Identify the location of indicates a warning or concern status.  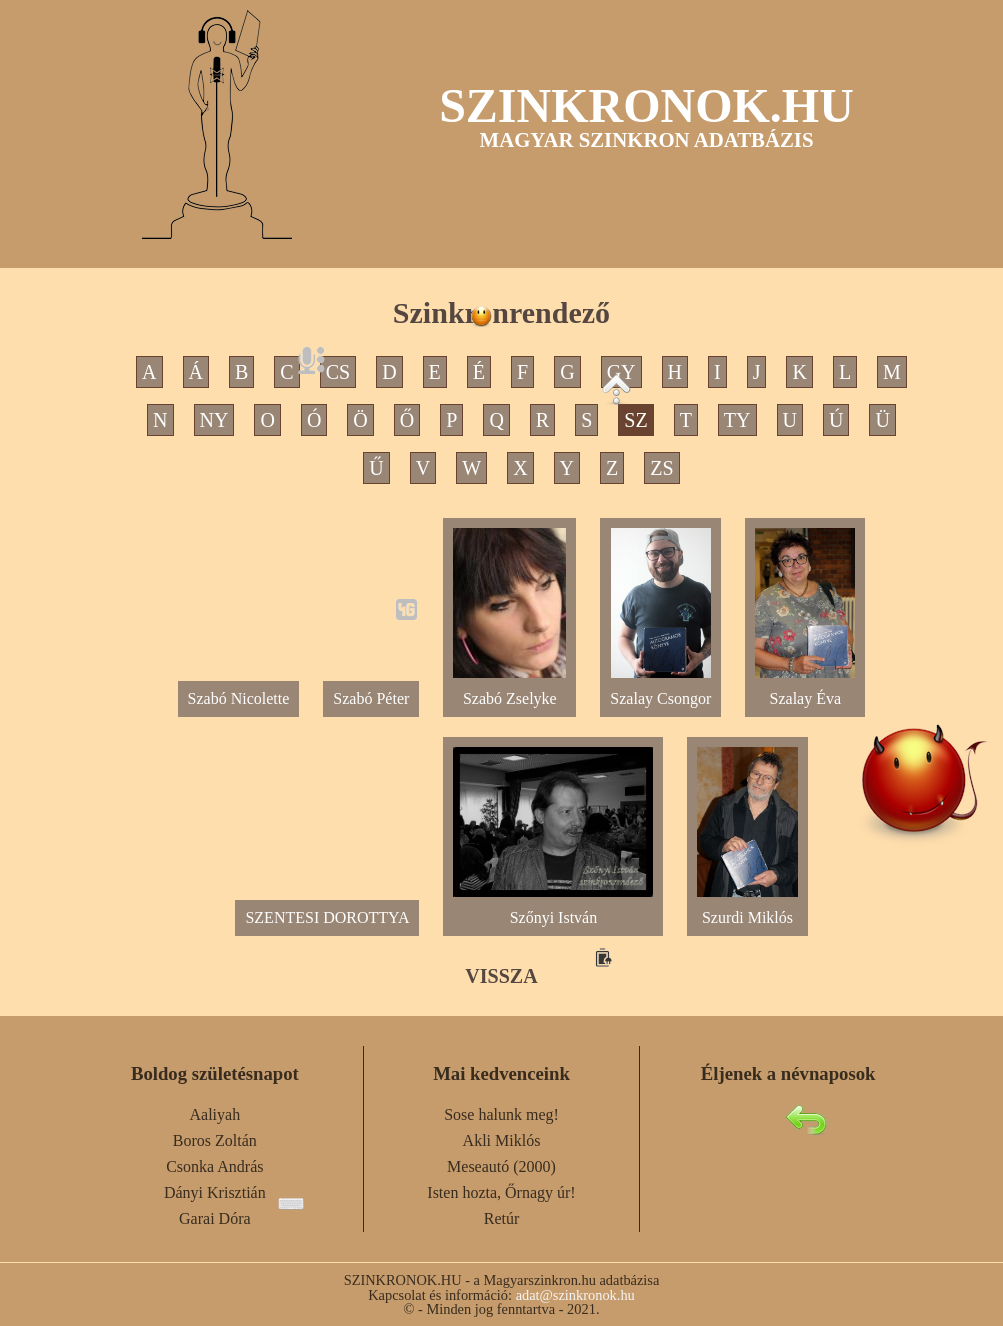
(481, 316).